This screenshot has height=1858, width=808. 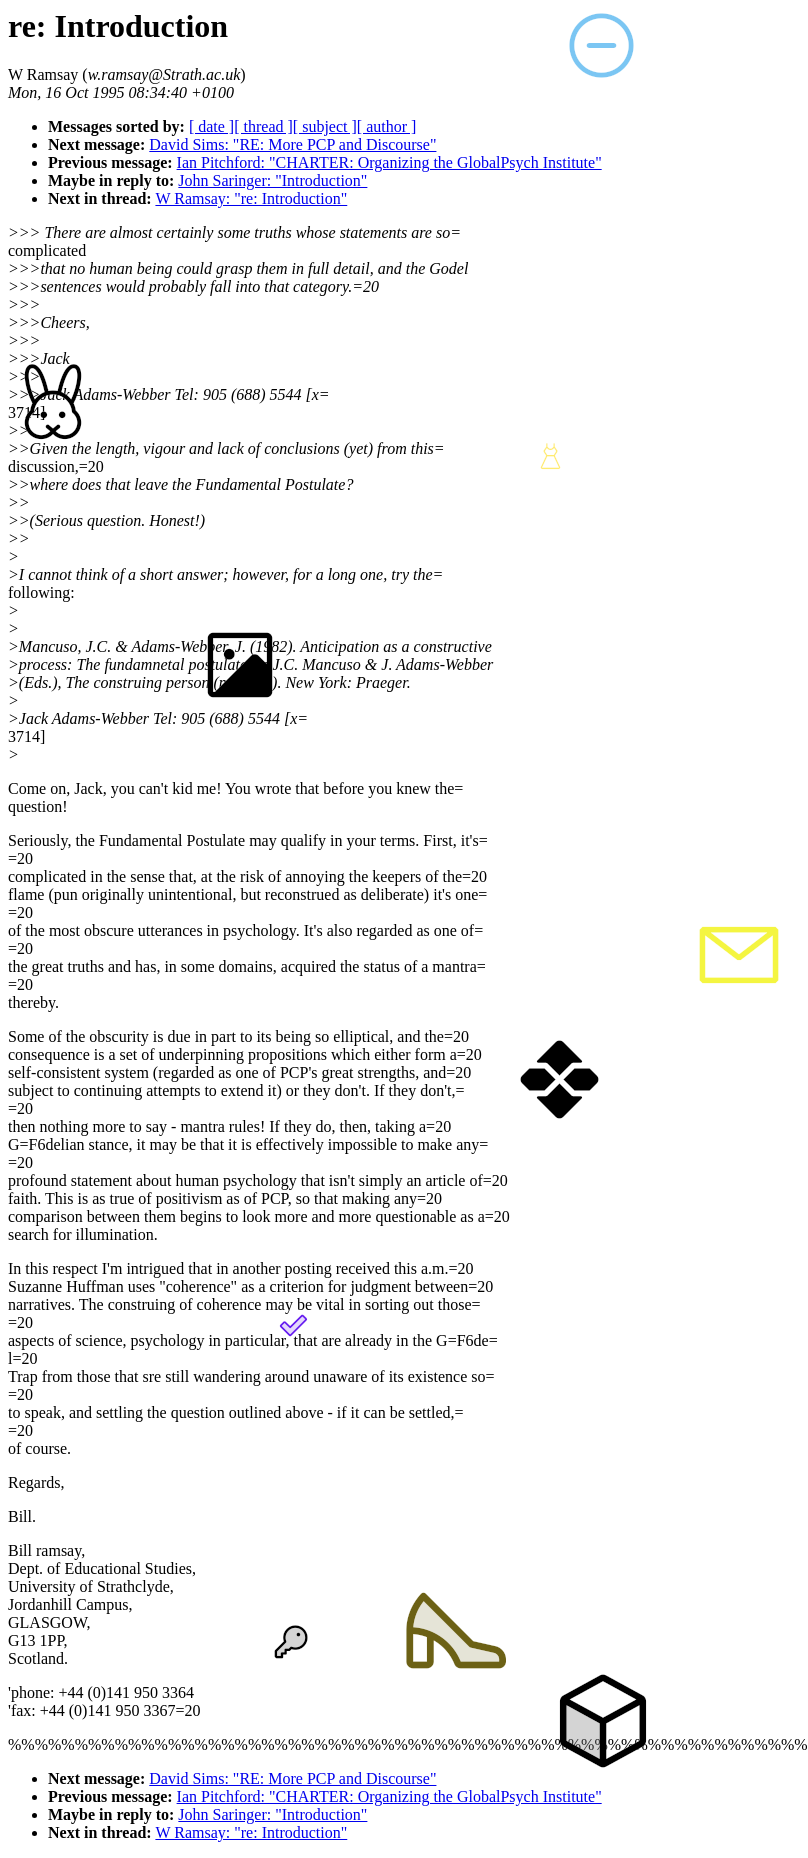 I want to click on access security or authentication settings, so click(x=290, y=1642).